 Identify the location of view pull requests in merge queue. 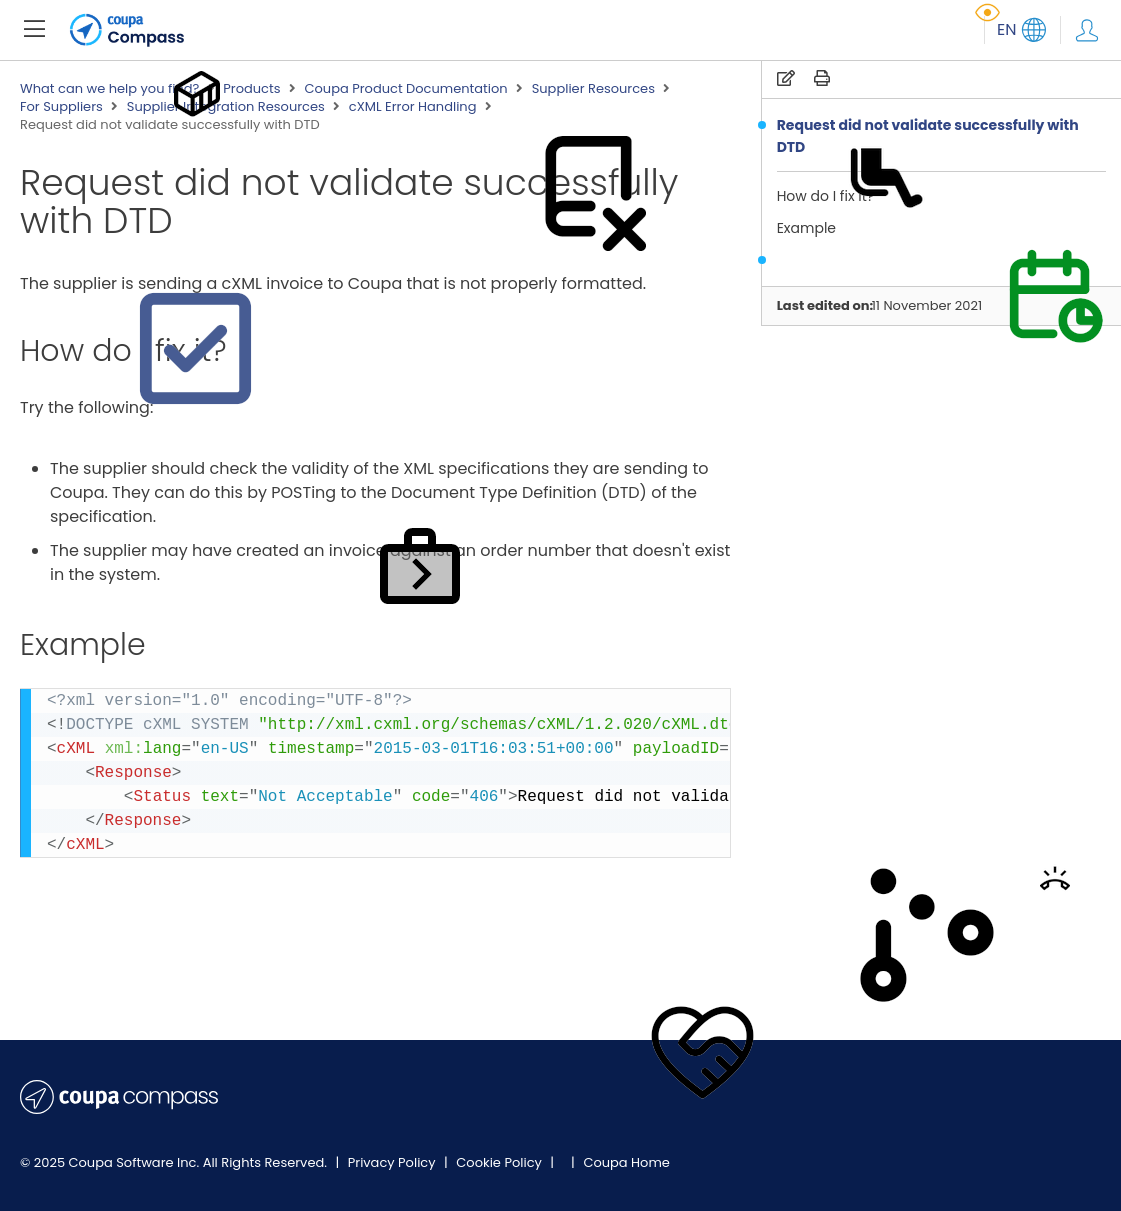
(927, 930).